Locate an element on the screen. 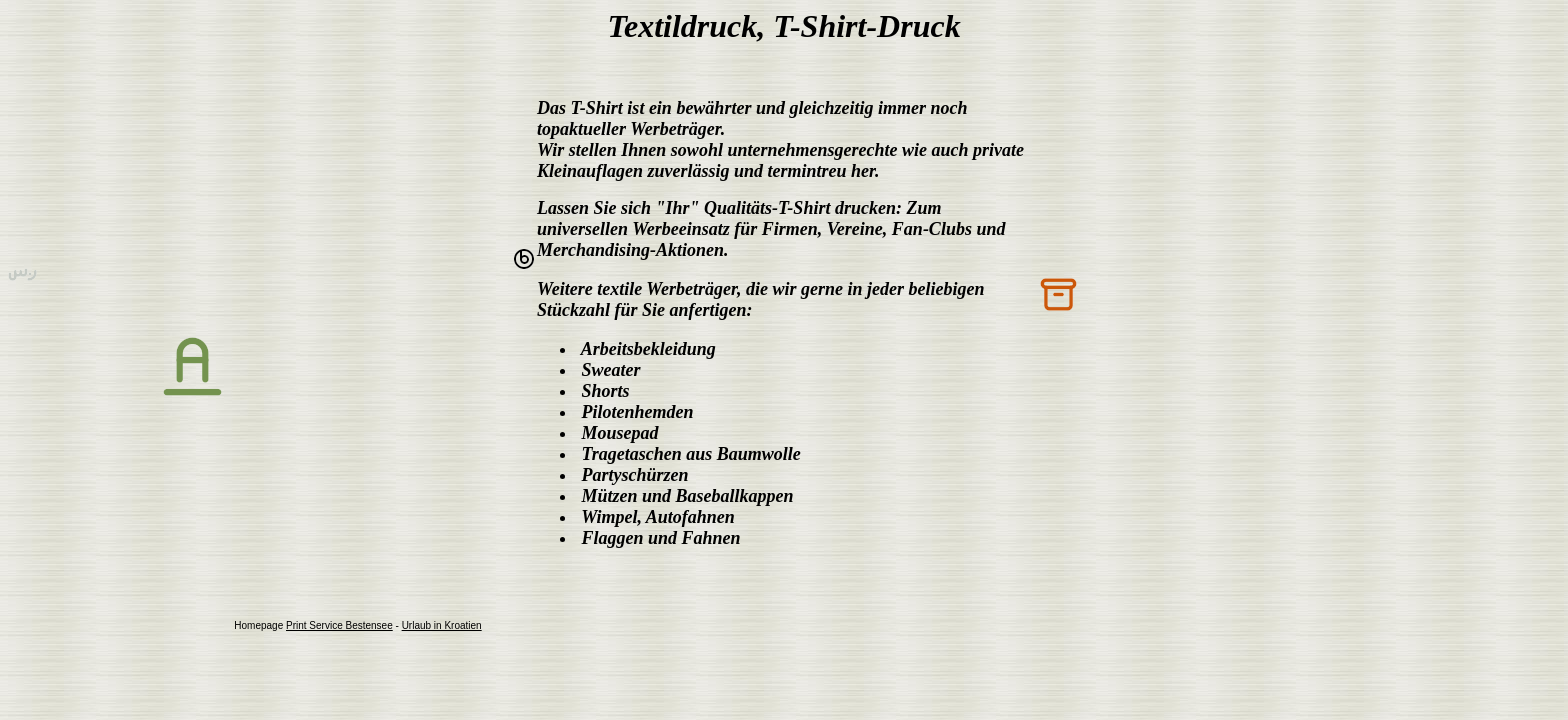  set text baseline alignment is located at coordinates (192, 366).